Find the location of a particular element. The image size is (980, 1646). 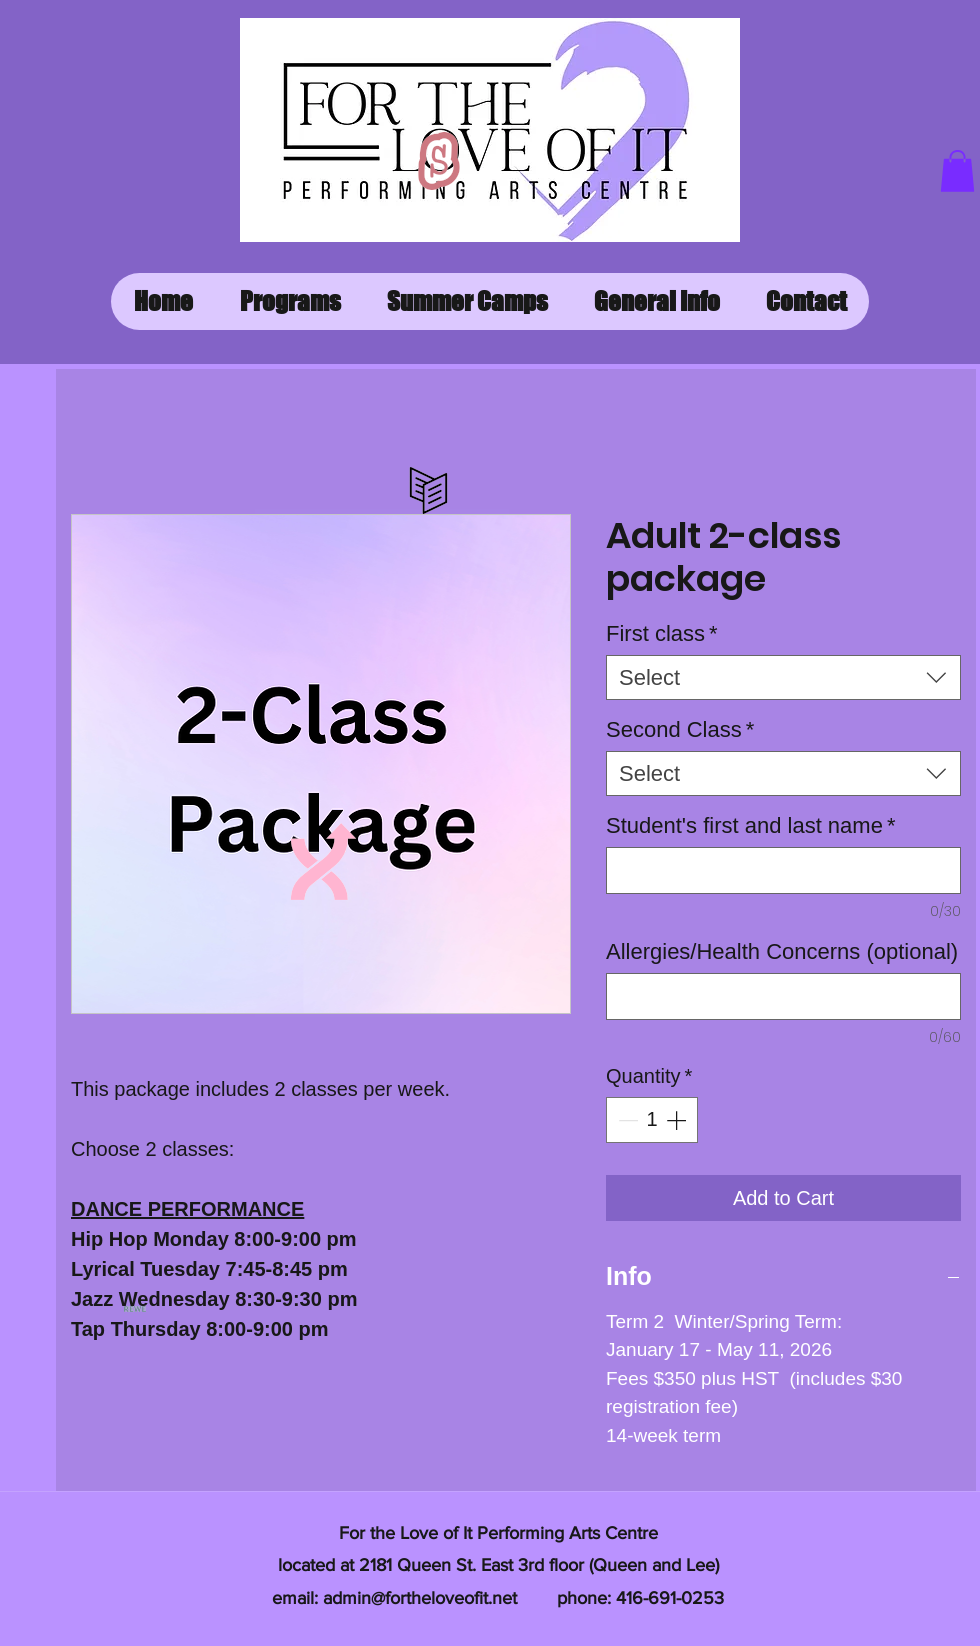

open the REWE grocery store app is located at coordinates (135, 1309).